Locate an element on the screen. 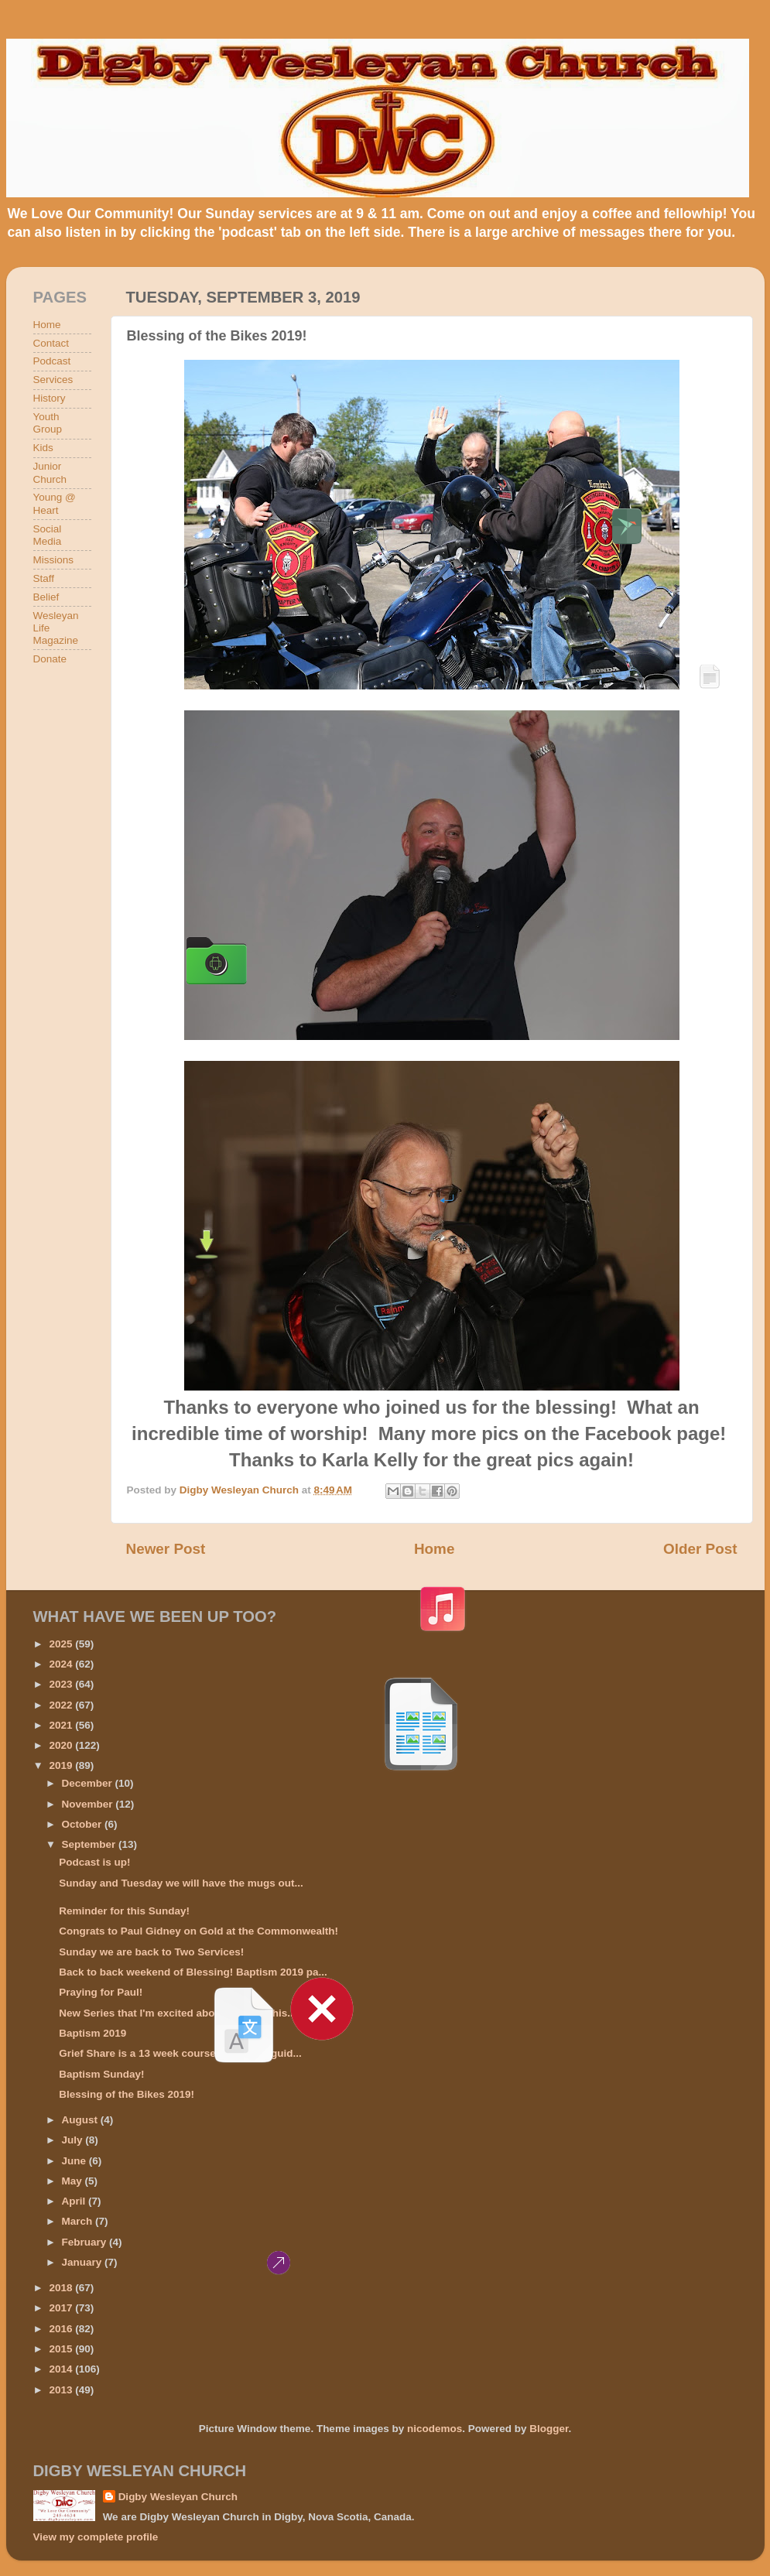 This screenshot has width=770, height=2576. open android oreo system files folder is located at coordinates (216, 962).